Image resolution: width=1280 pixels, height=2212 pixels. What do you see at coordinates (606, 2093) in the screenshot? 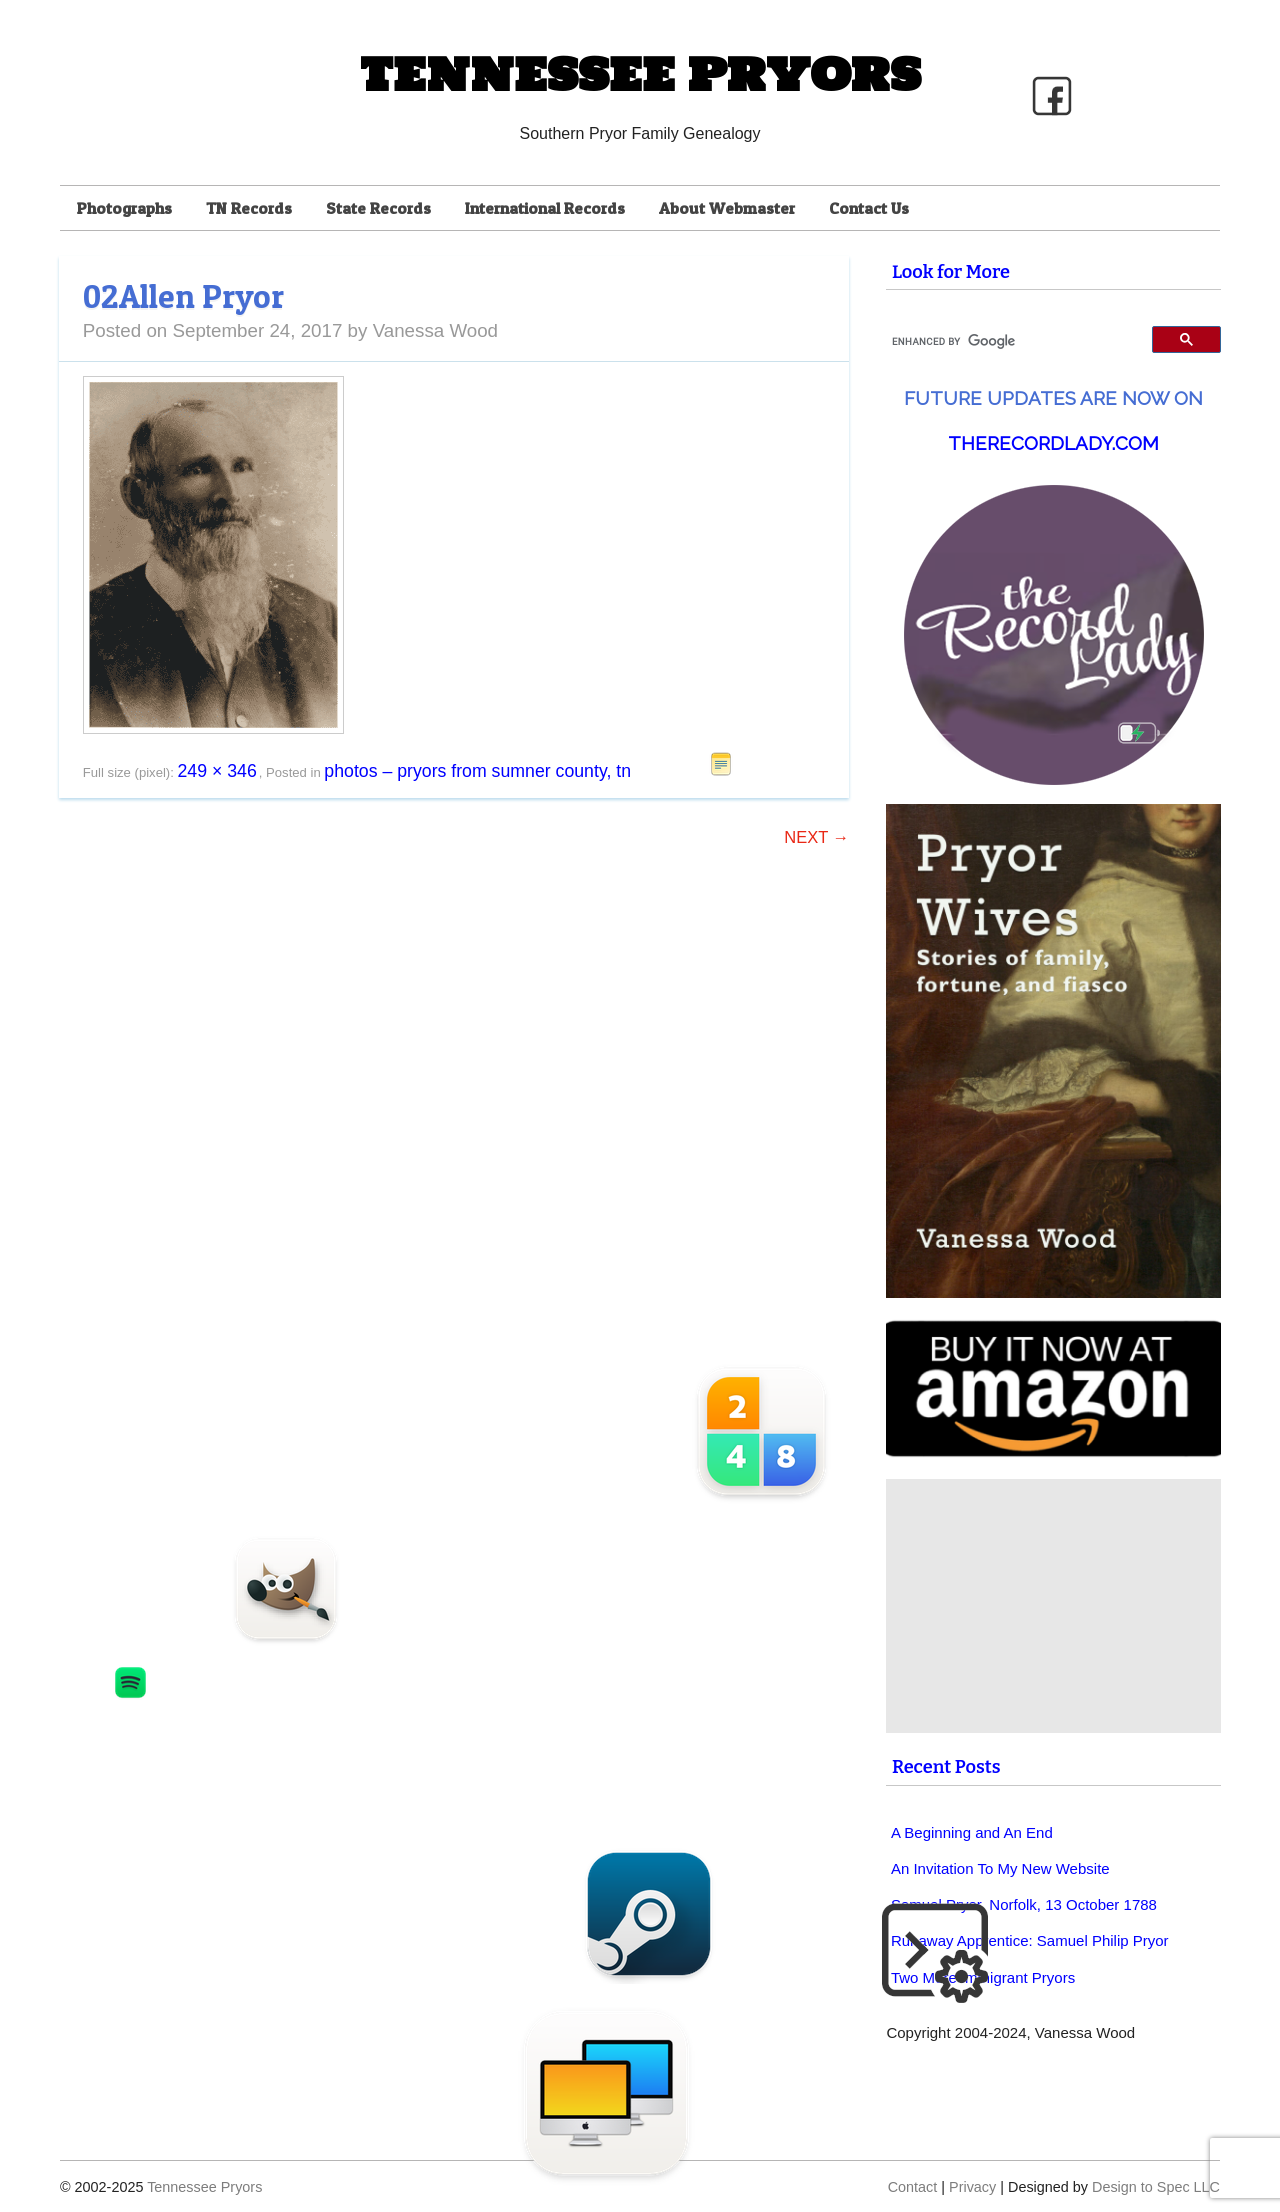
I see `open putty ssh terminal application` at bounding box center [606, 2093].